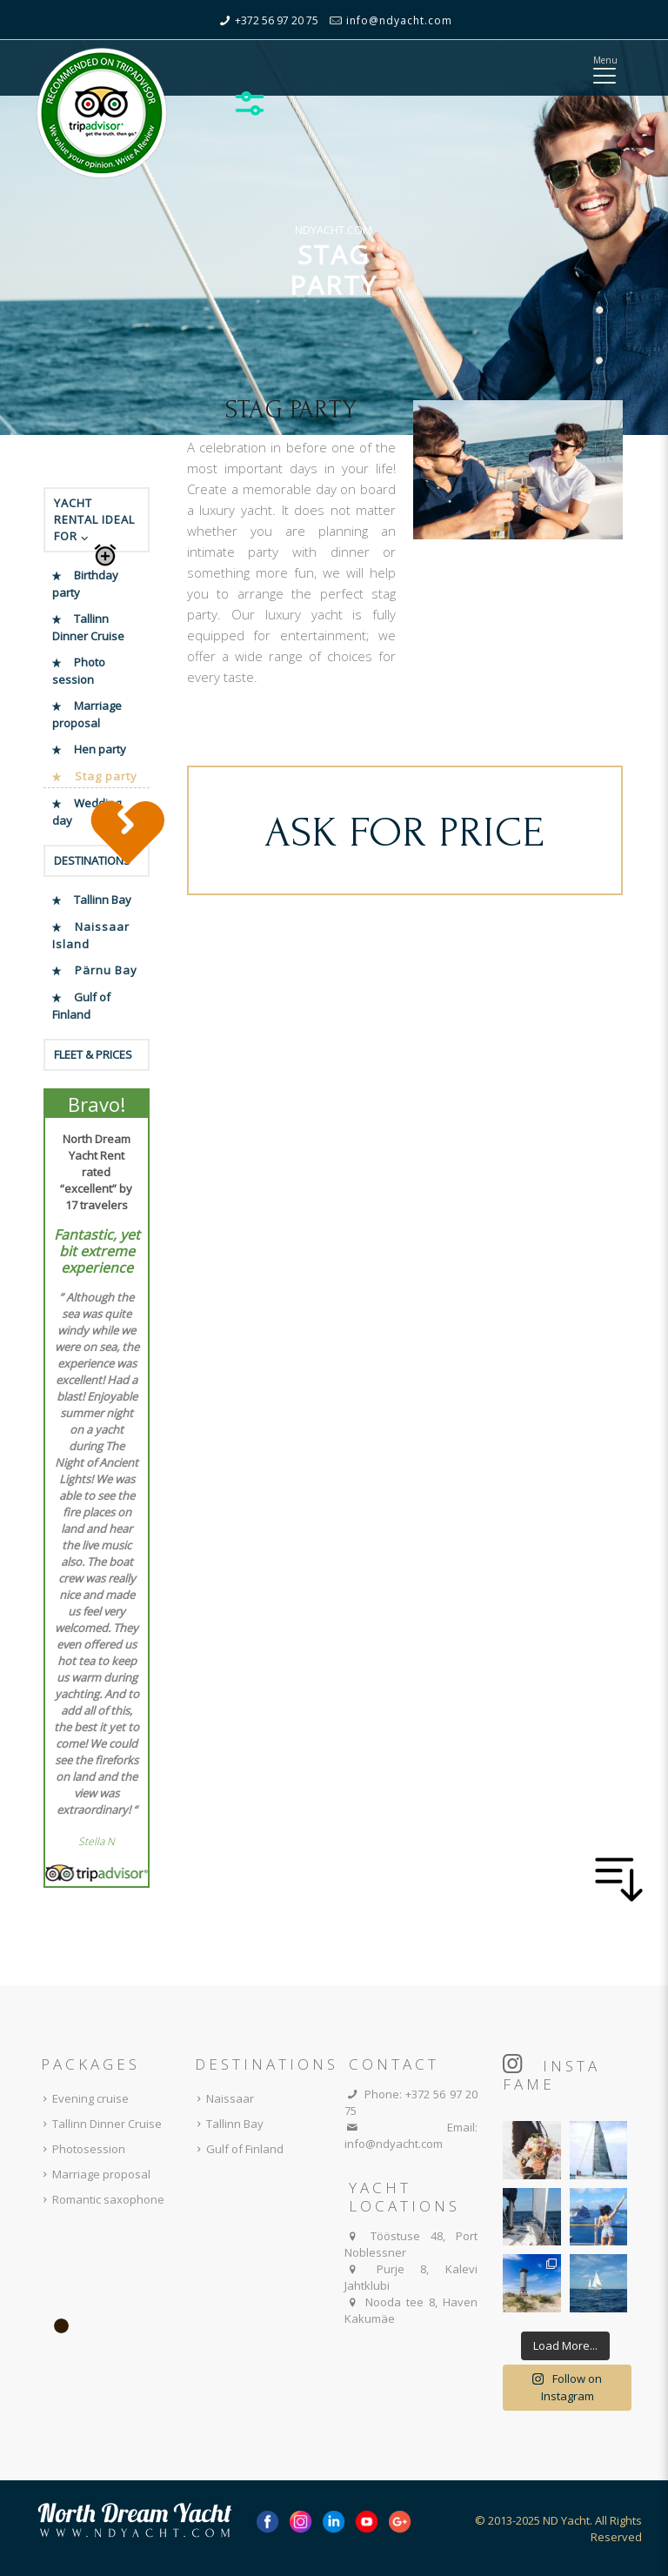  I want to click on sort list in descending order, so click(618, 1877).